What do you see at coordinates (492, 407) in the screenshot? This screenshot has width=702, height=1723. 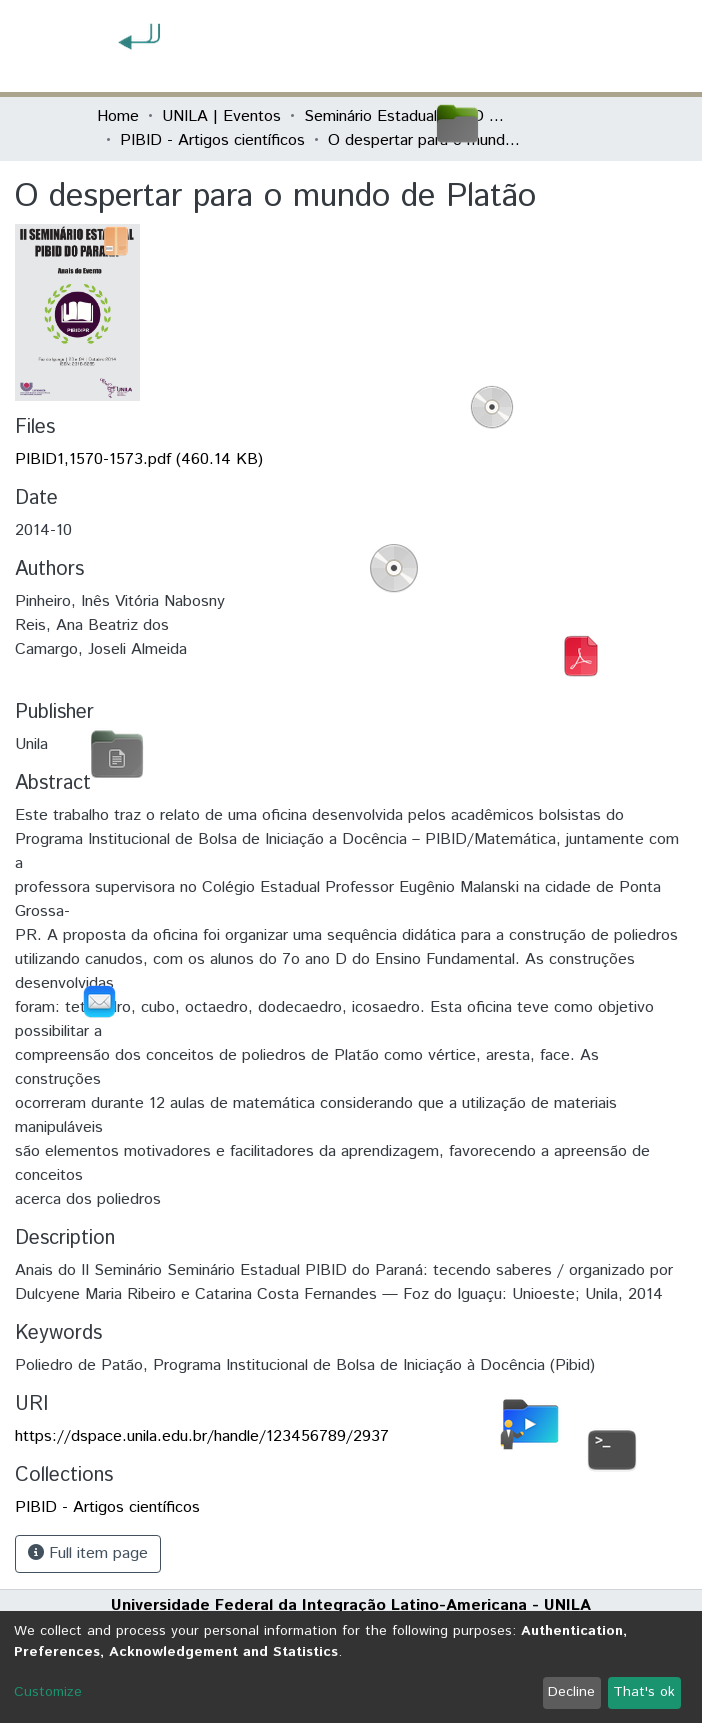 I see `access cd/dvd drive` at bounding box center [492, 407].